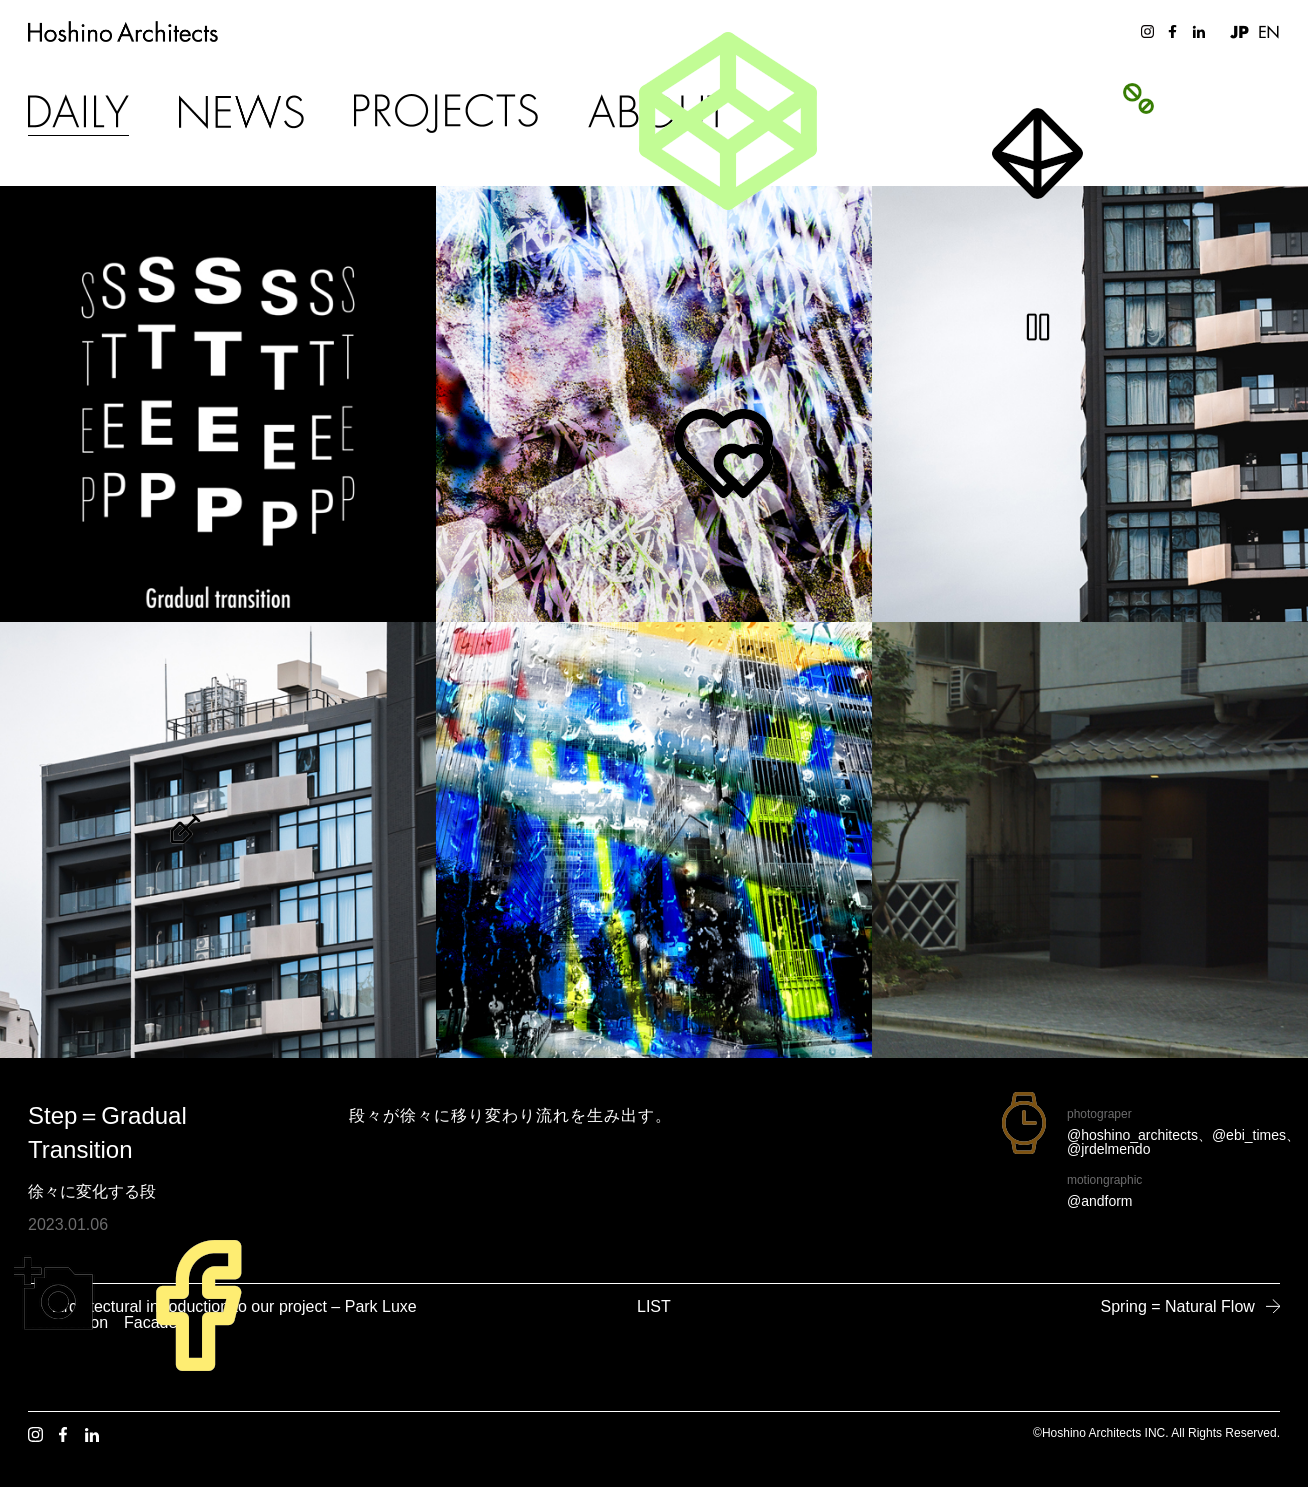 The height and width of the screenshot is (1487, 1308). Describe the element at coordinates (185, 829) in the screenshot. I see `access gardening or landscaping tools` at that location.